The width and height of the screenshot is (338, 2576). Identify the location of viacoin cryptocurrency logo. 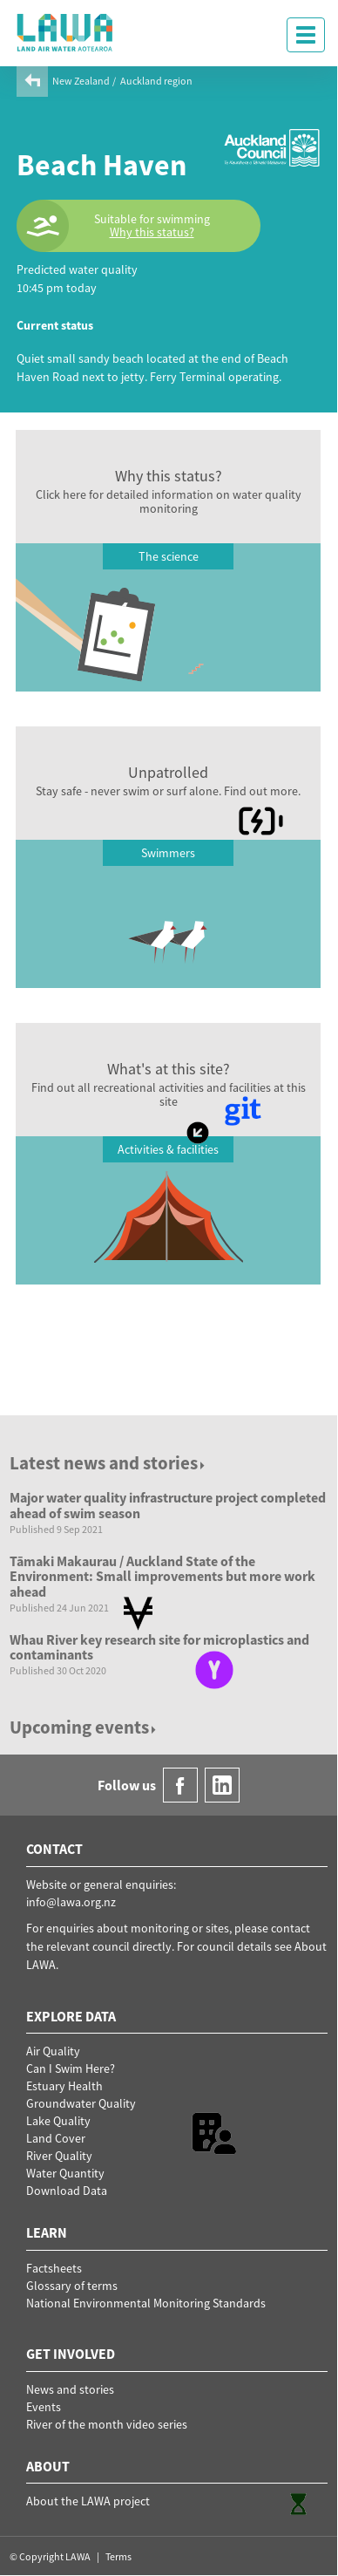
(138, 1613).